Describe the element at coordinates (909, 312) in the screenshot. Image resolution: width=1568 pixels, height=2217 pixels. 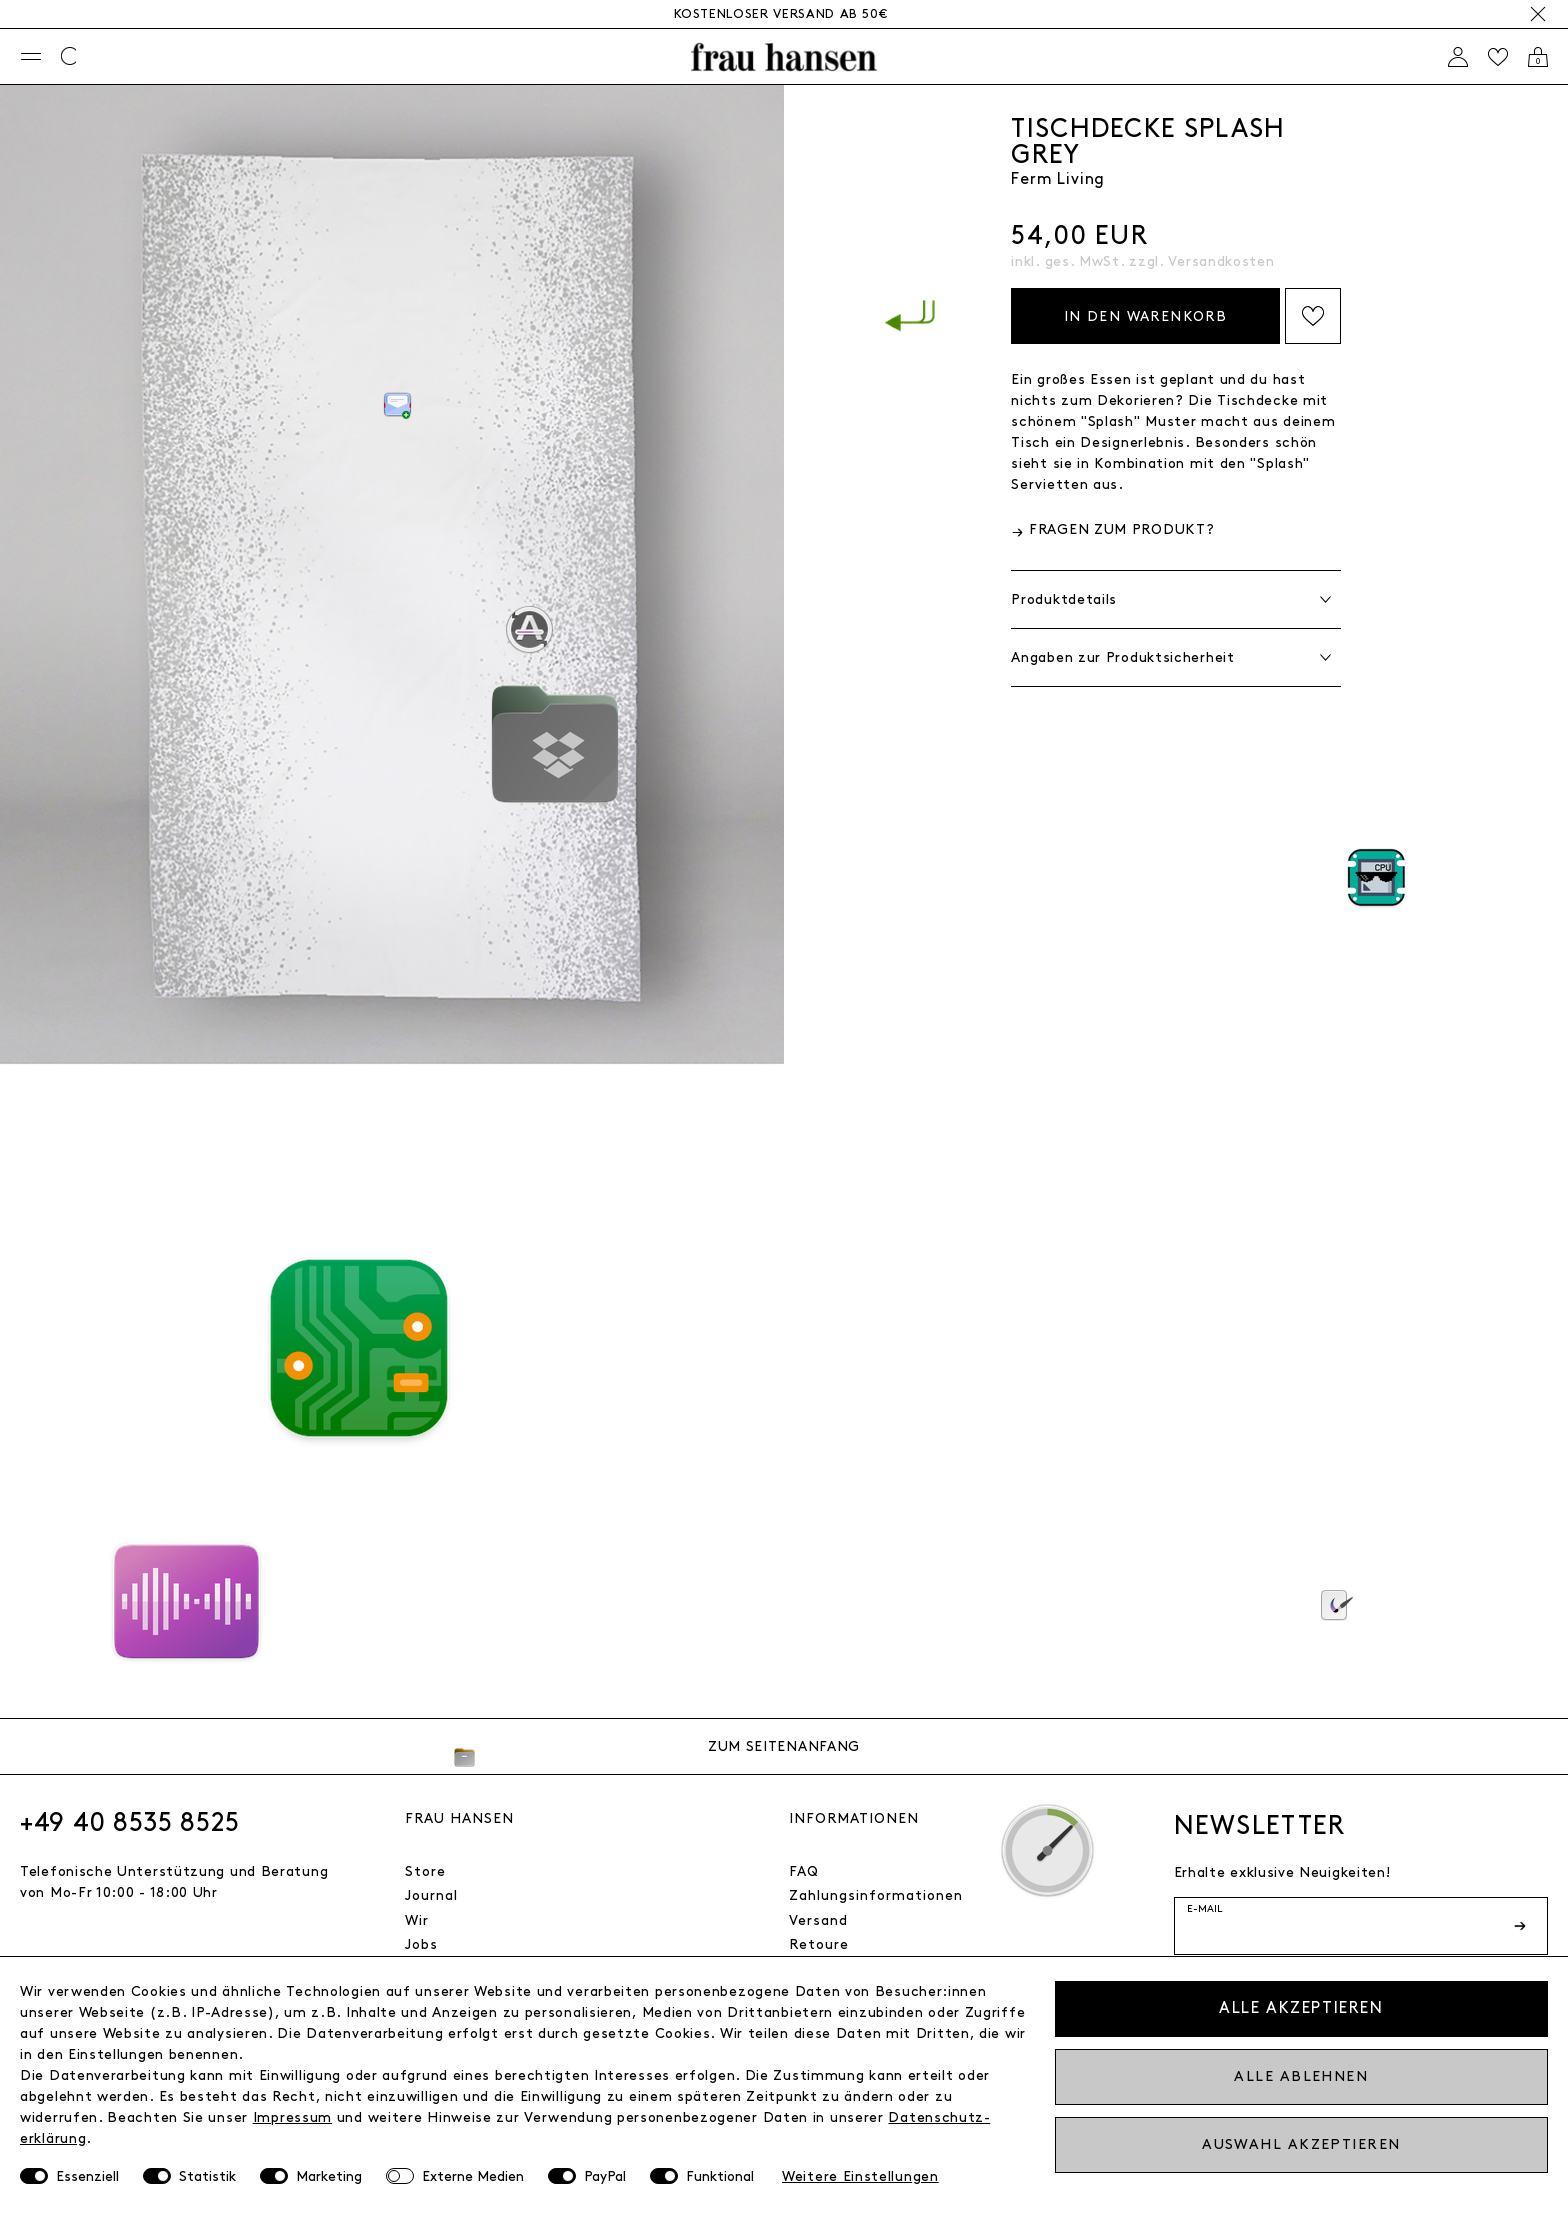
I see `reply to all recipients in an email thread` at that location.